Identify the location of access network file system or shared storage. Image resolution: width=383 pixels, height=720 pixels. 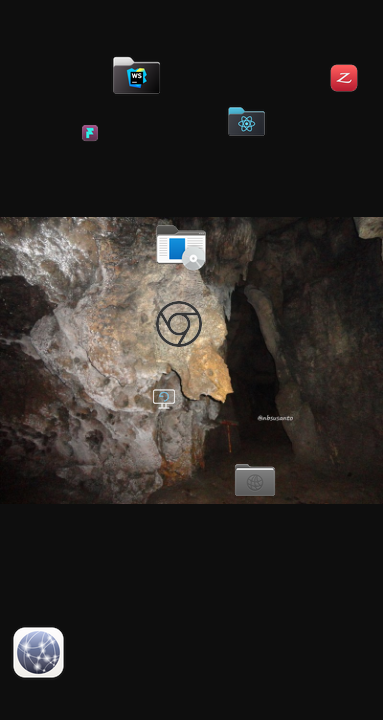
(38, 652).